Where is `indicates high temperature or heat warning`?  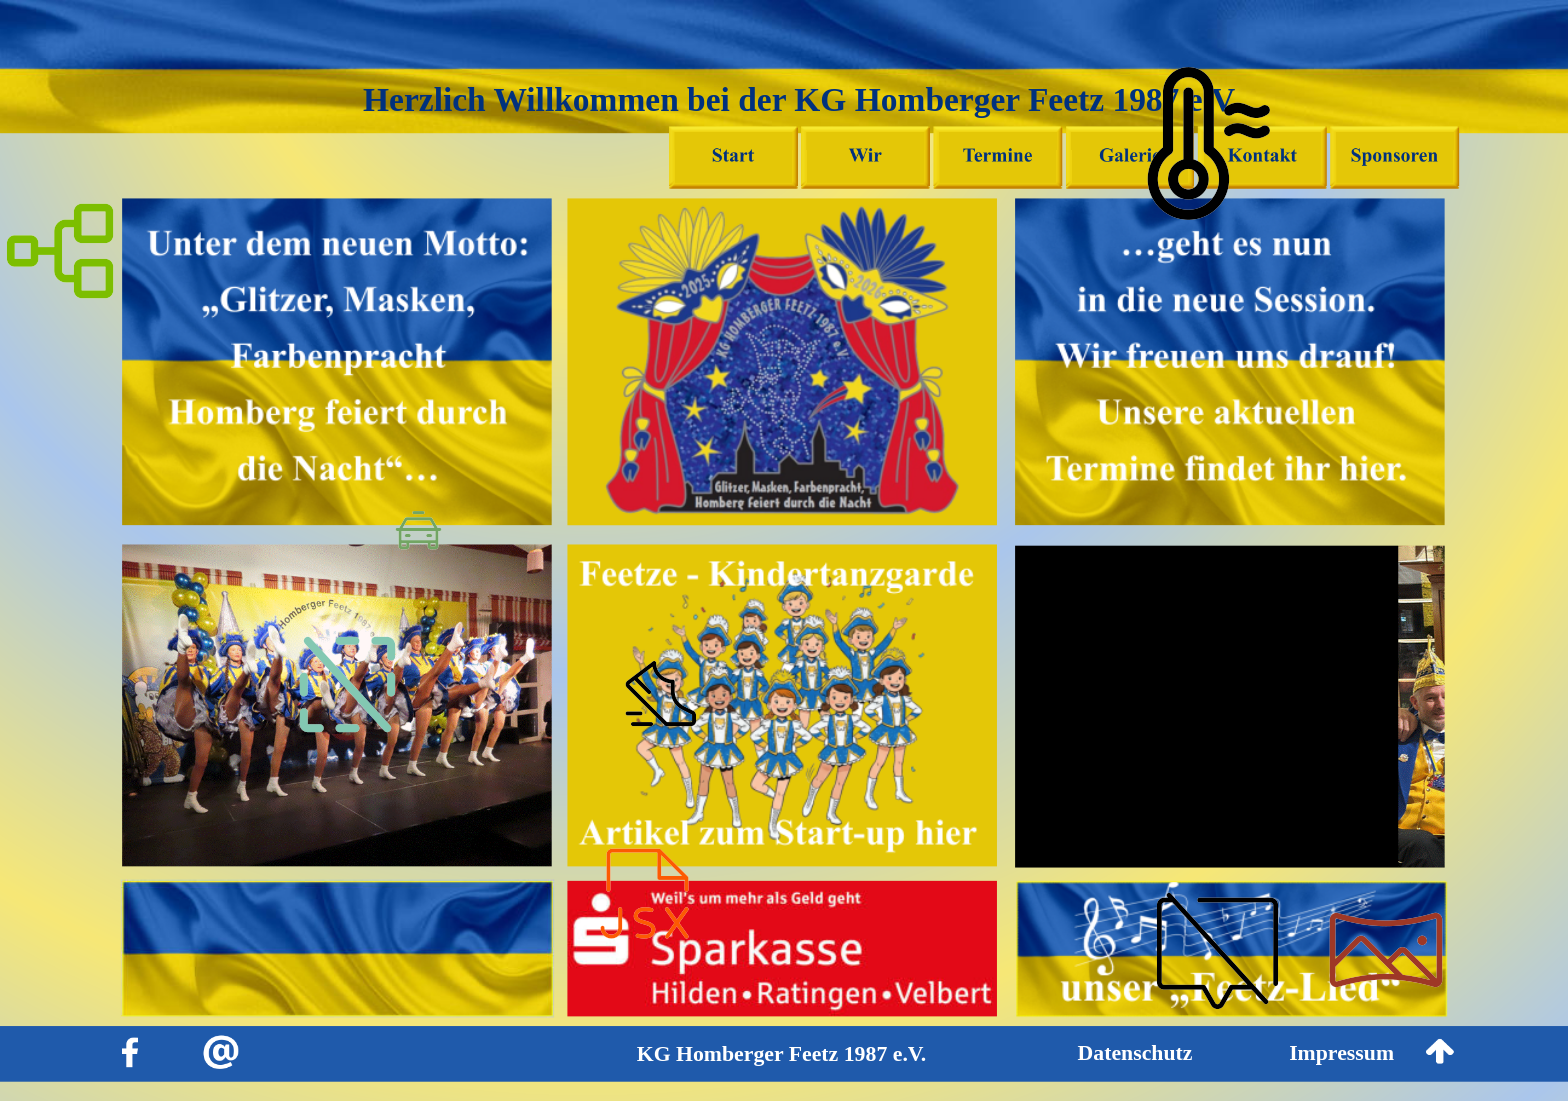
indicates high temperature or heat warning is located at coordinates (1193, 143).